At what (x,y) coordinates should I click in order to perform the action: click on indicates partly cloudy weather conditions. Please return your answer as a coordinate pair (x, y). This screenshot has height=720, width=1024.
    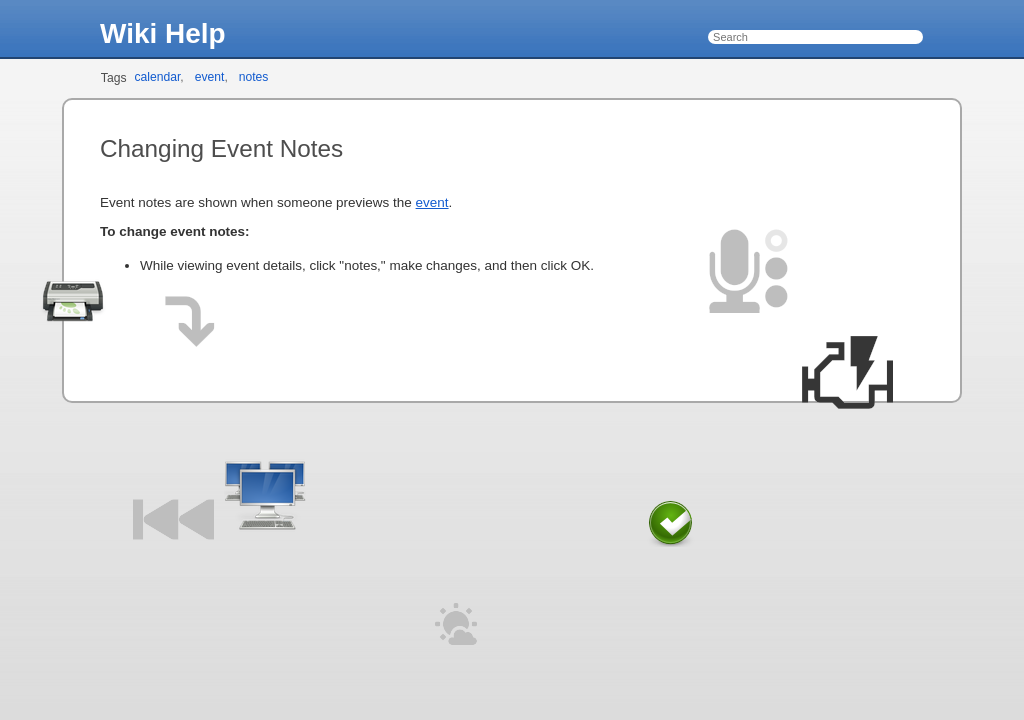
    Looking at the image, I should click on (456, 624).